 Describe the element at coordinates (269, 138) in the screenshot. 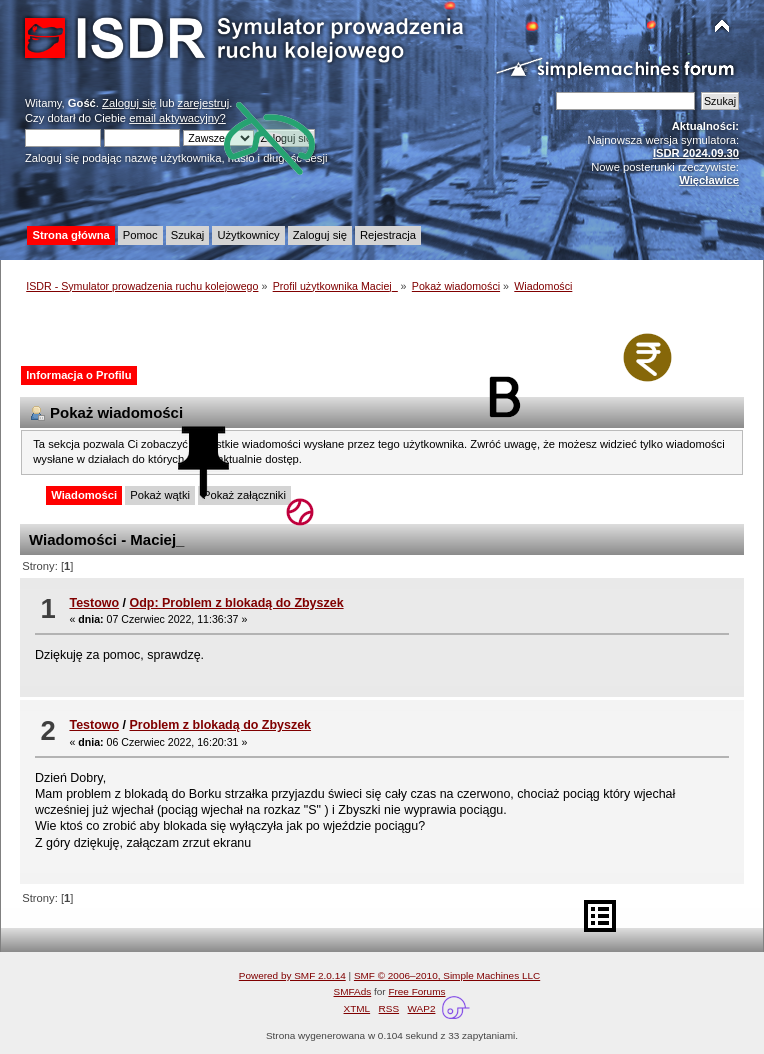

I see `end or decline a phone call` at that location.